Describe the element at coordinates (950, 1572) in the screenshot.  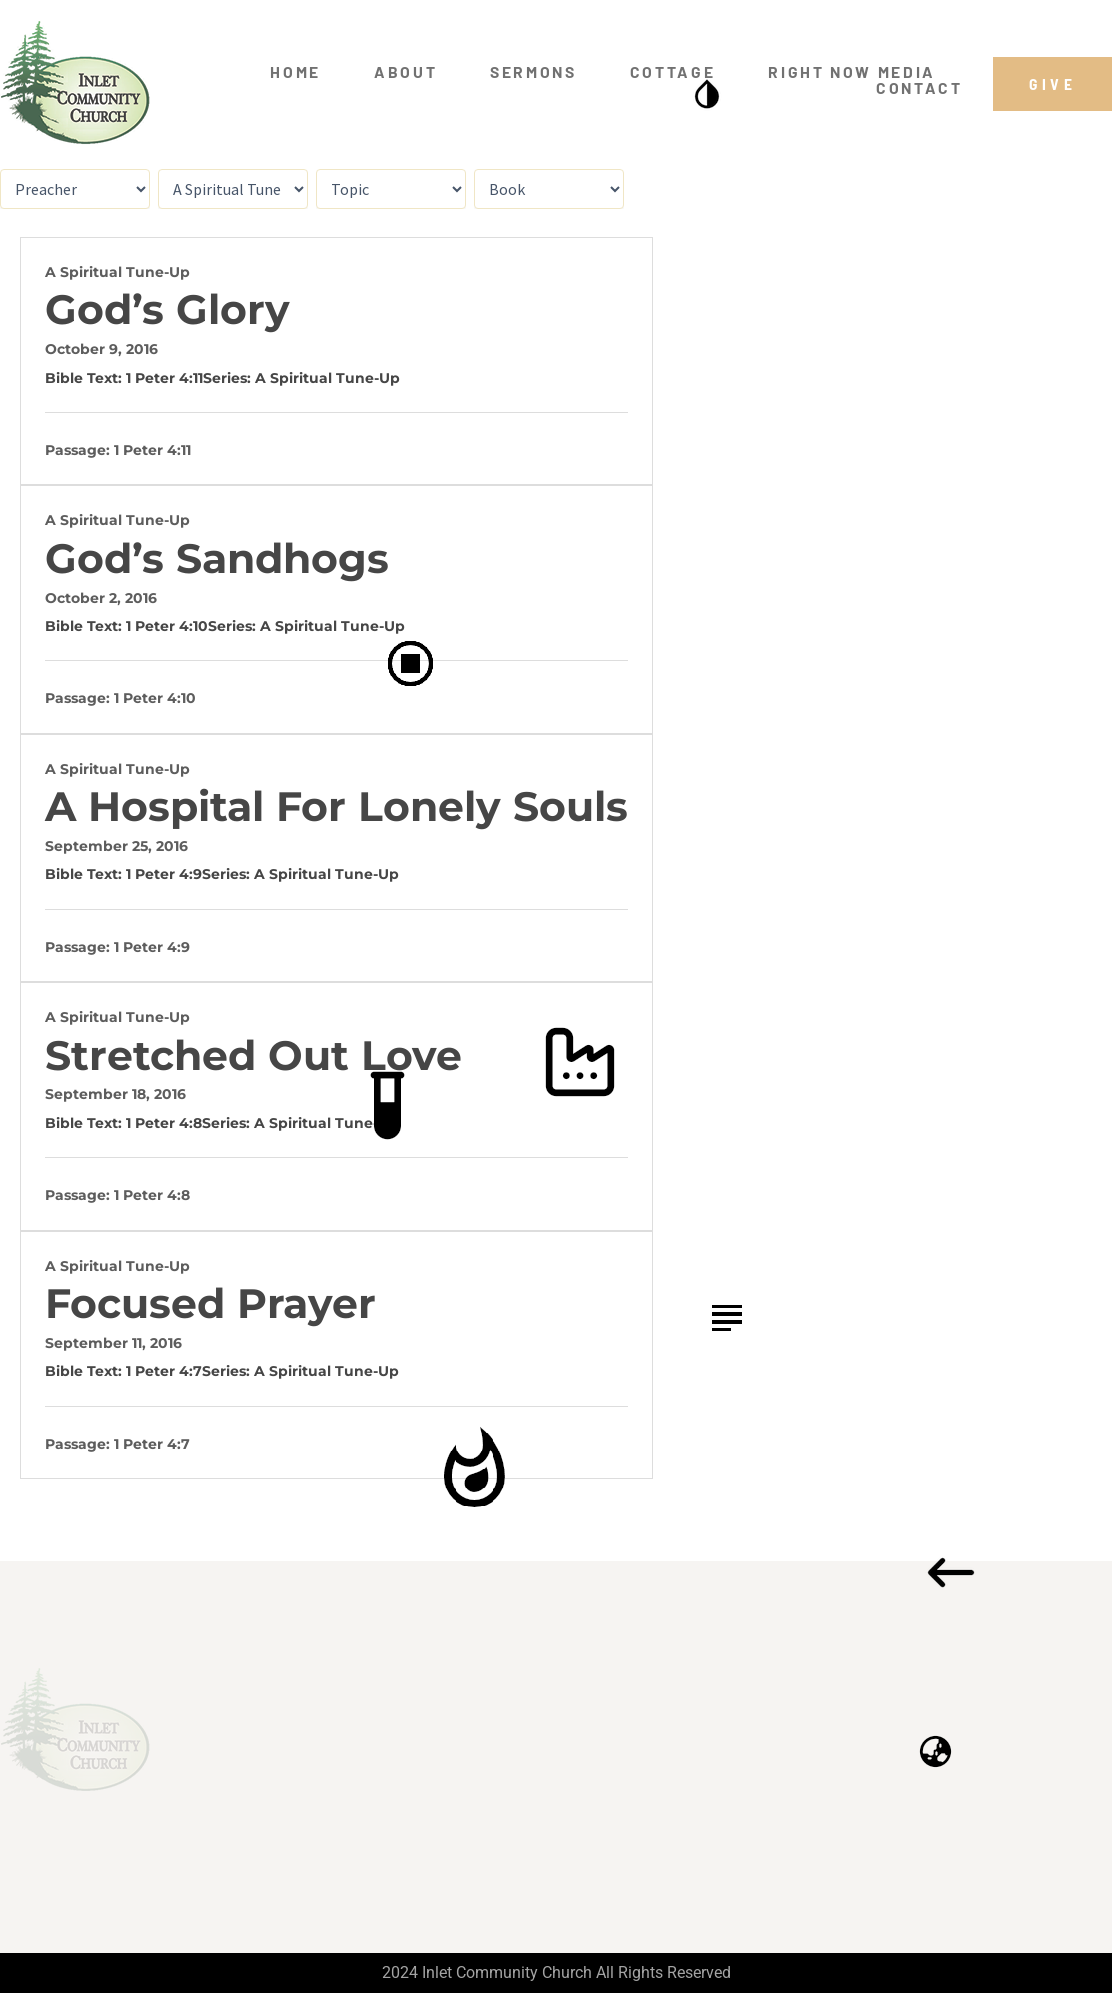
I see `go back to previous screen` at that location.